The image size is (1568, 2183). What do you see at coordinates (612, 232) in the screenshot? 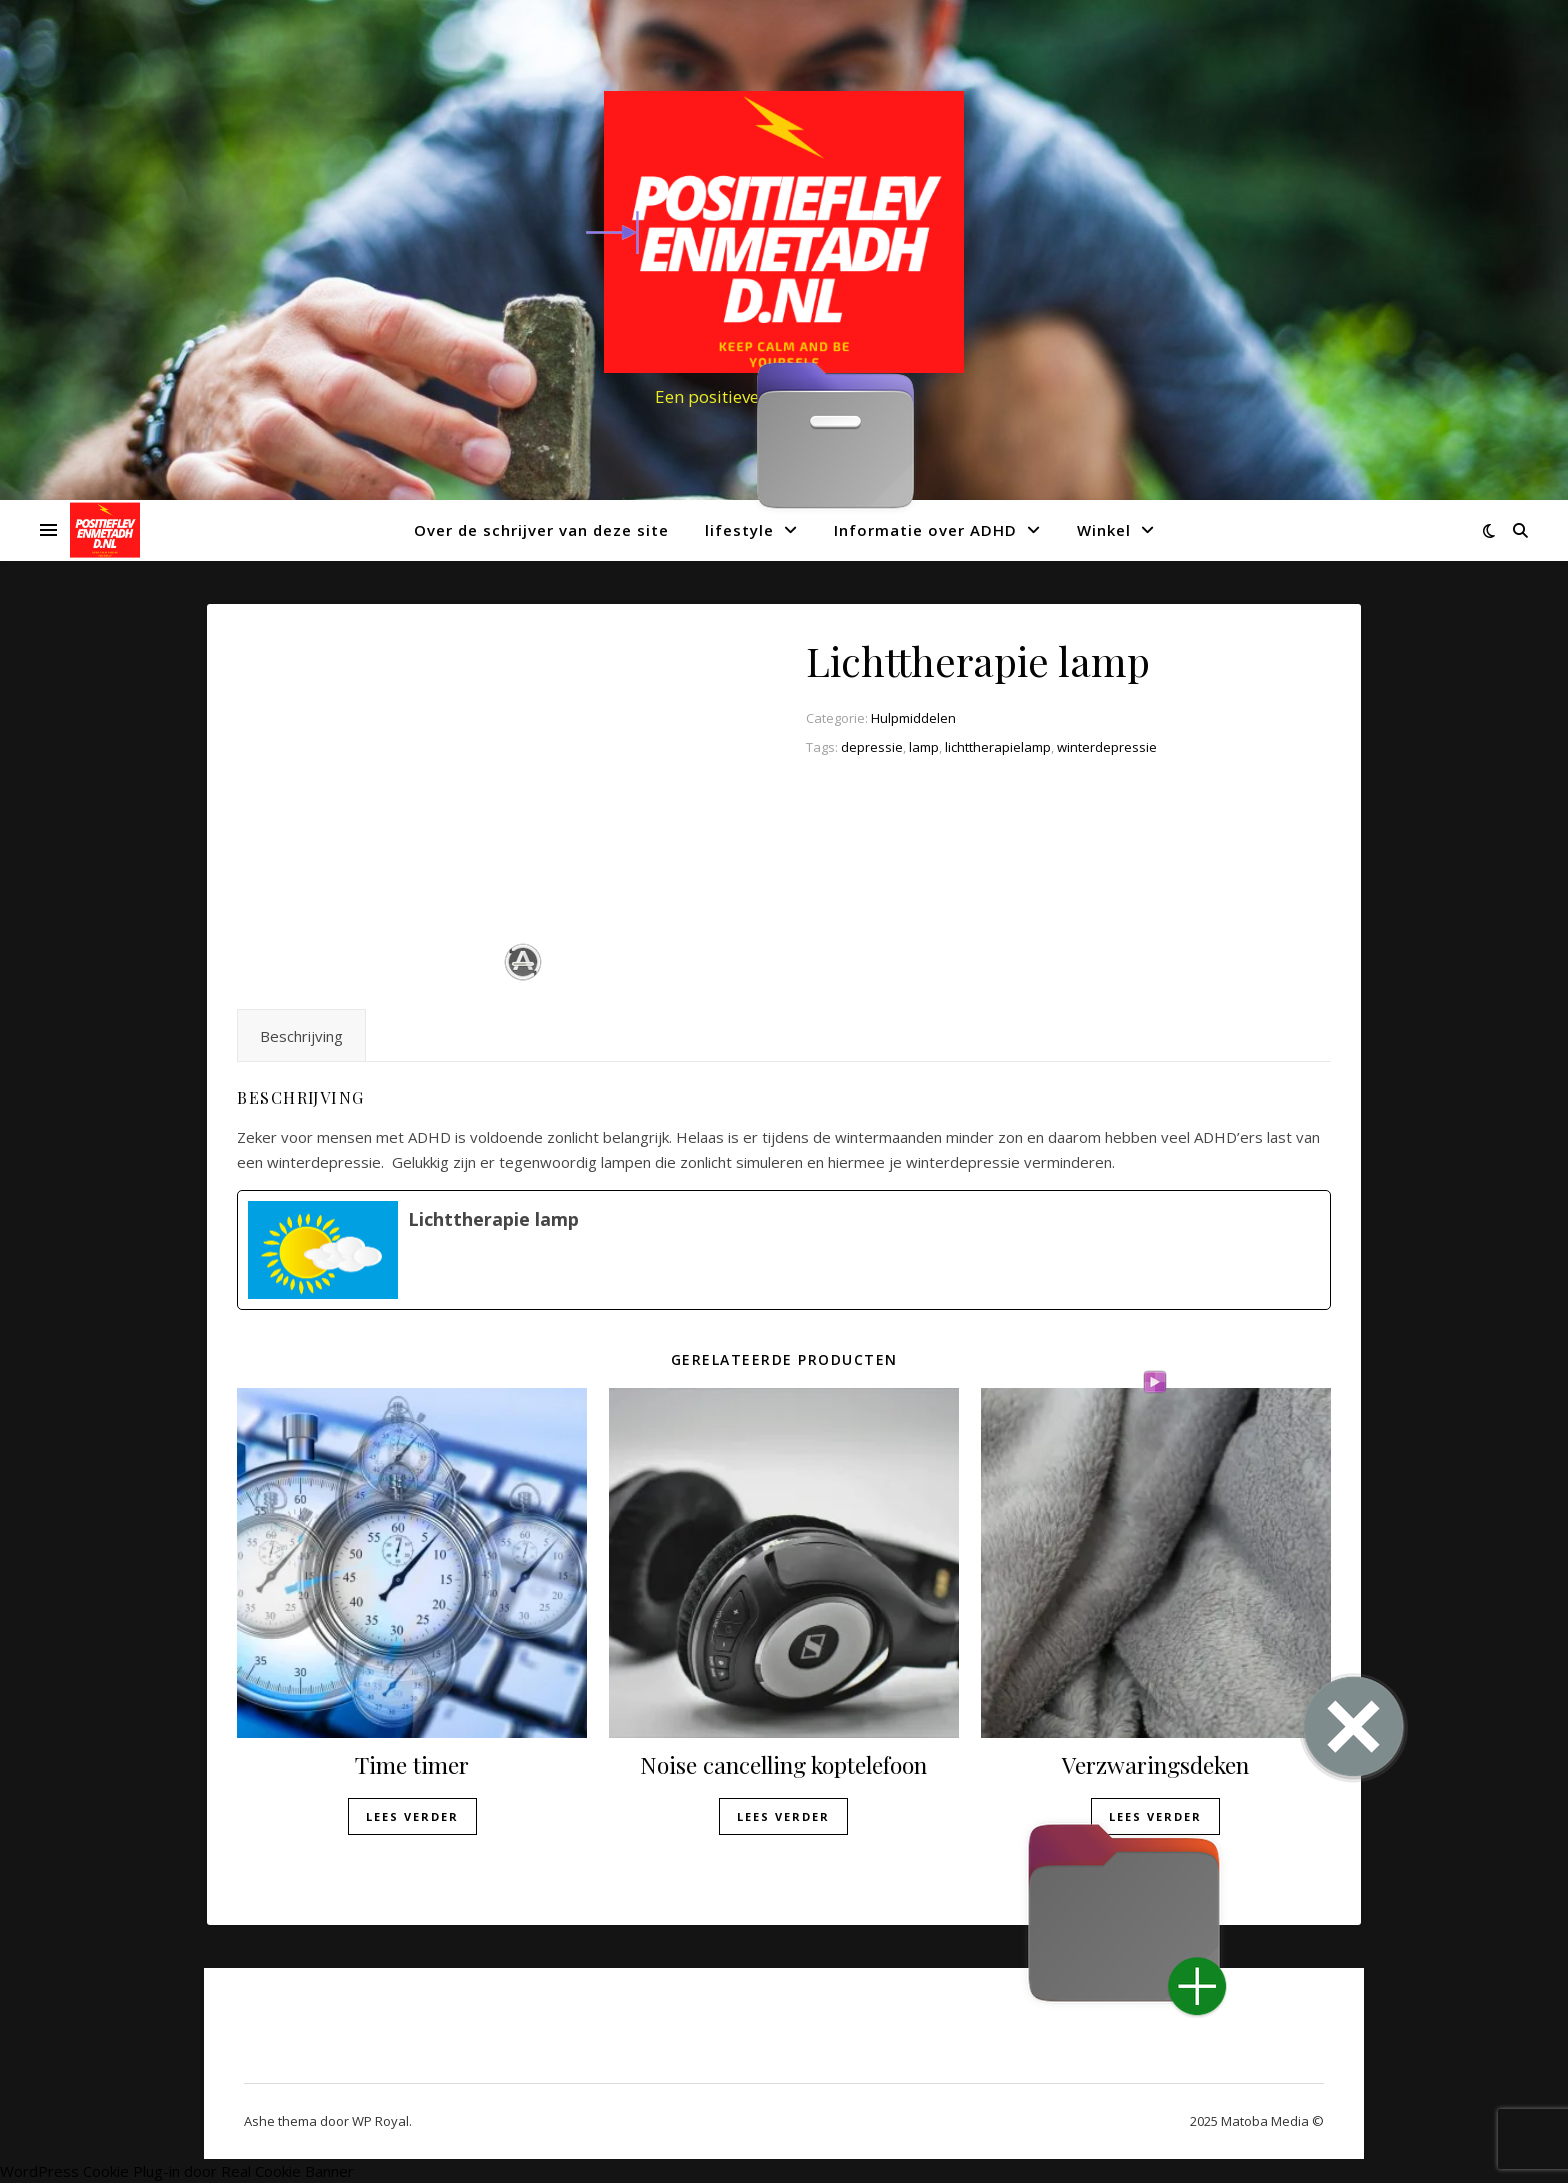
I see `skip to the last item in a list or queue` at bounding box center [612, 232].